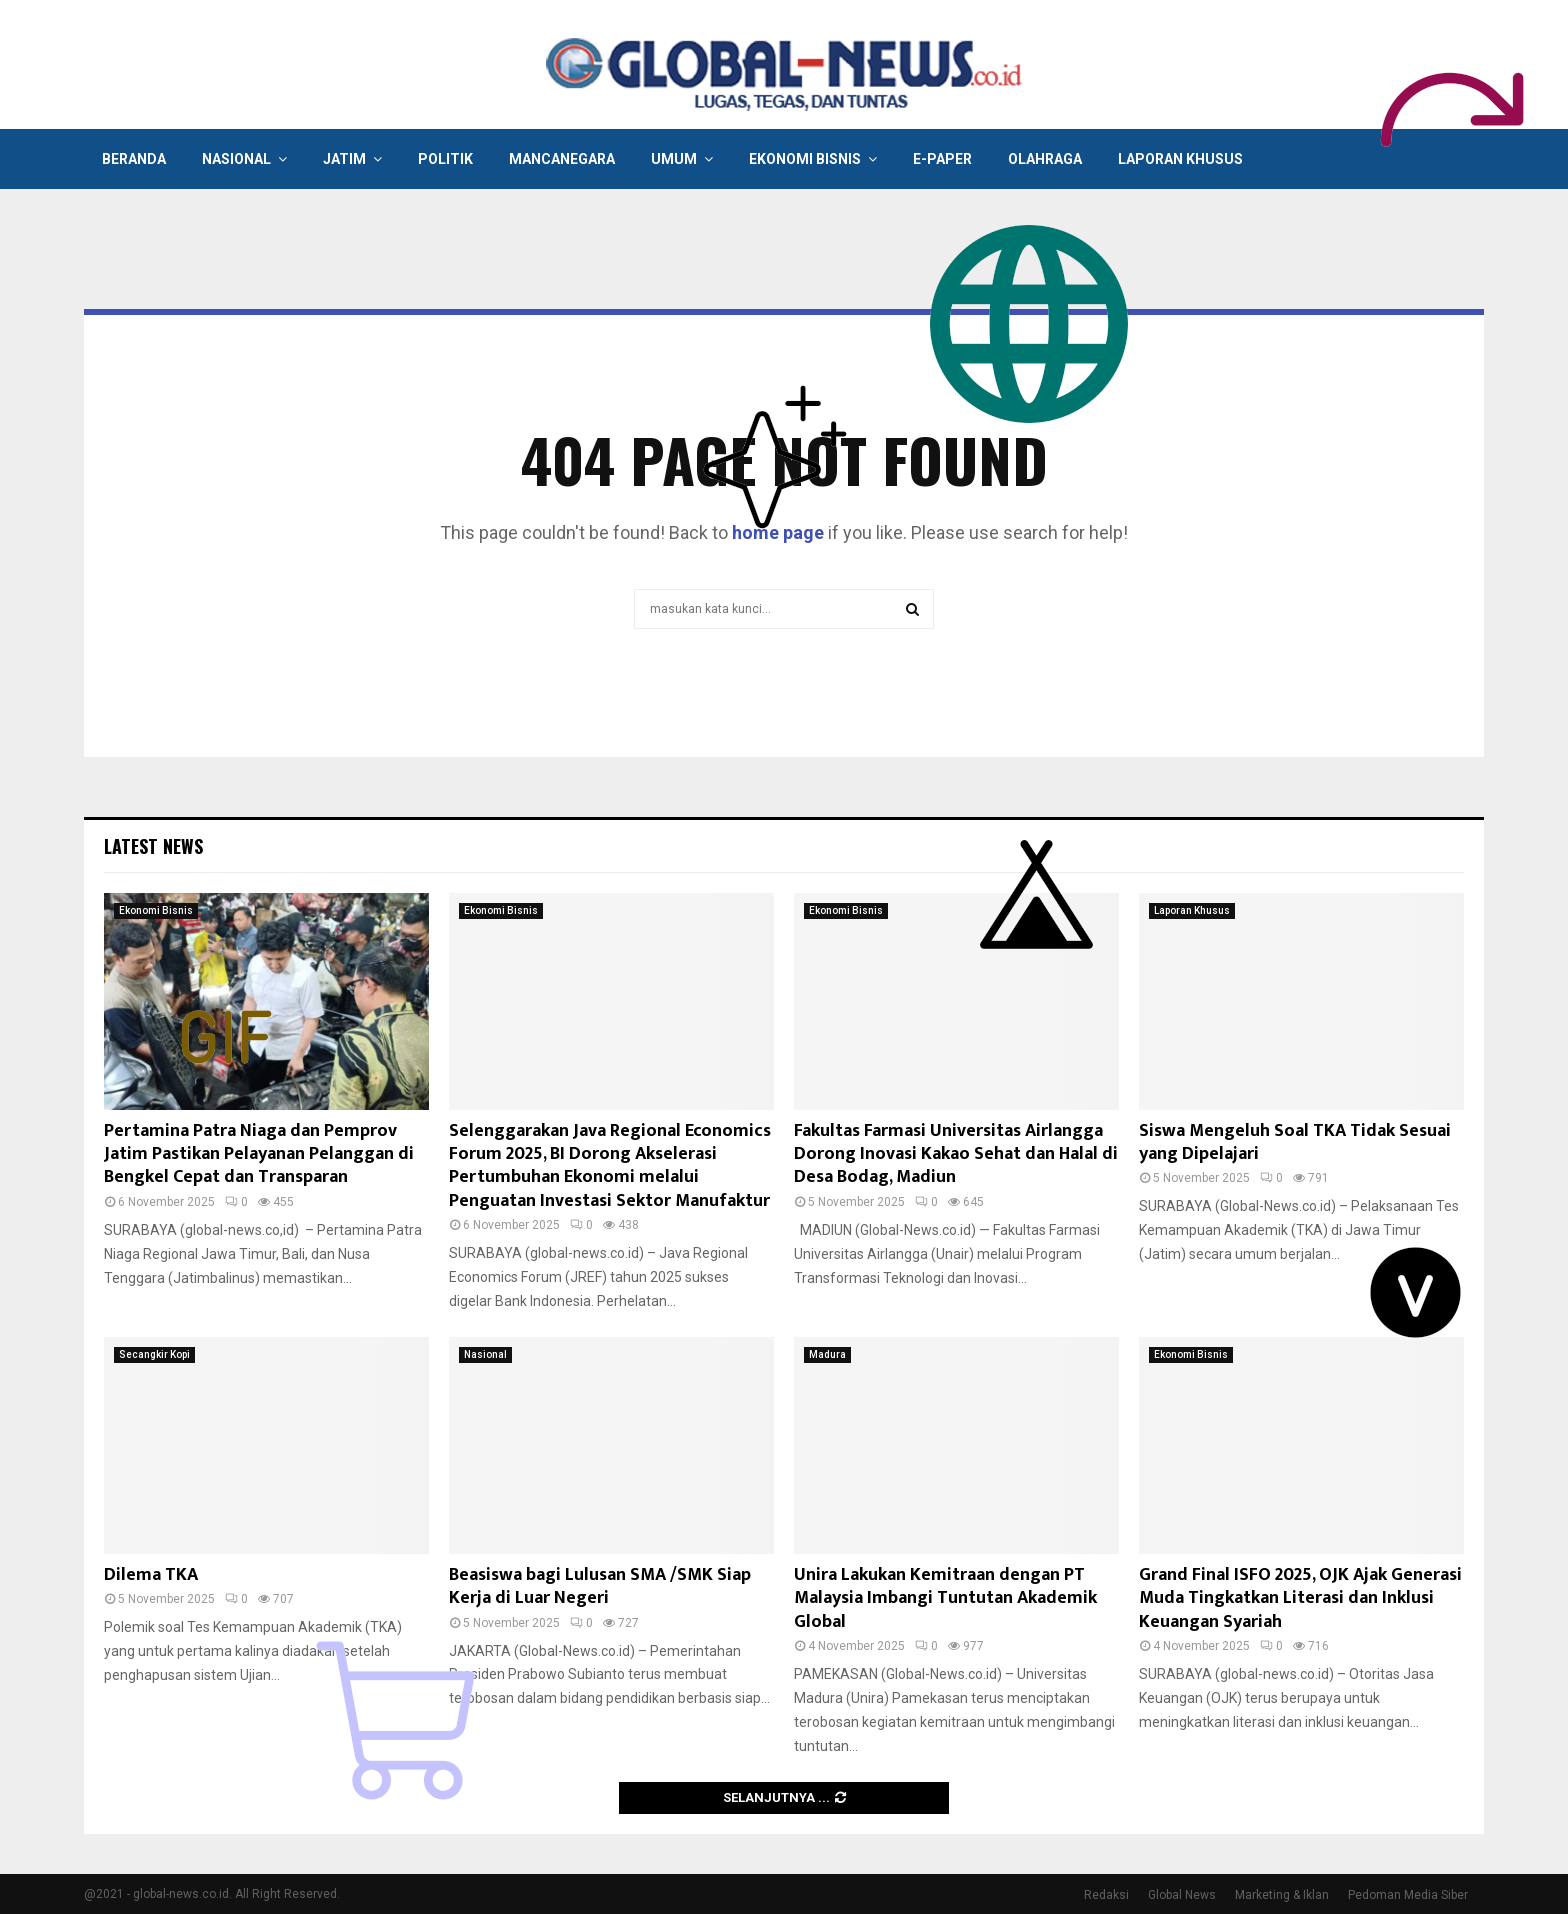  I want to click on view campsite or camping information, so click(1036, 900).